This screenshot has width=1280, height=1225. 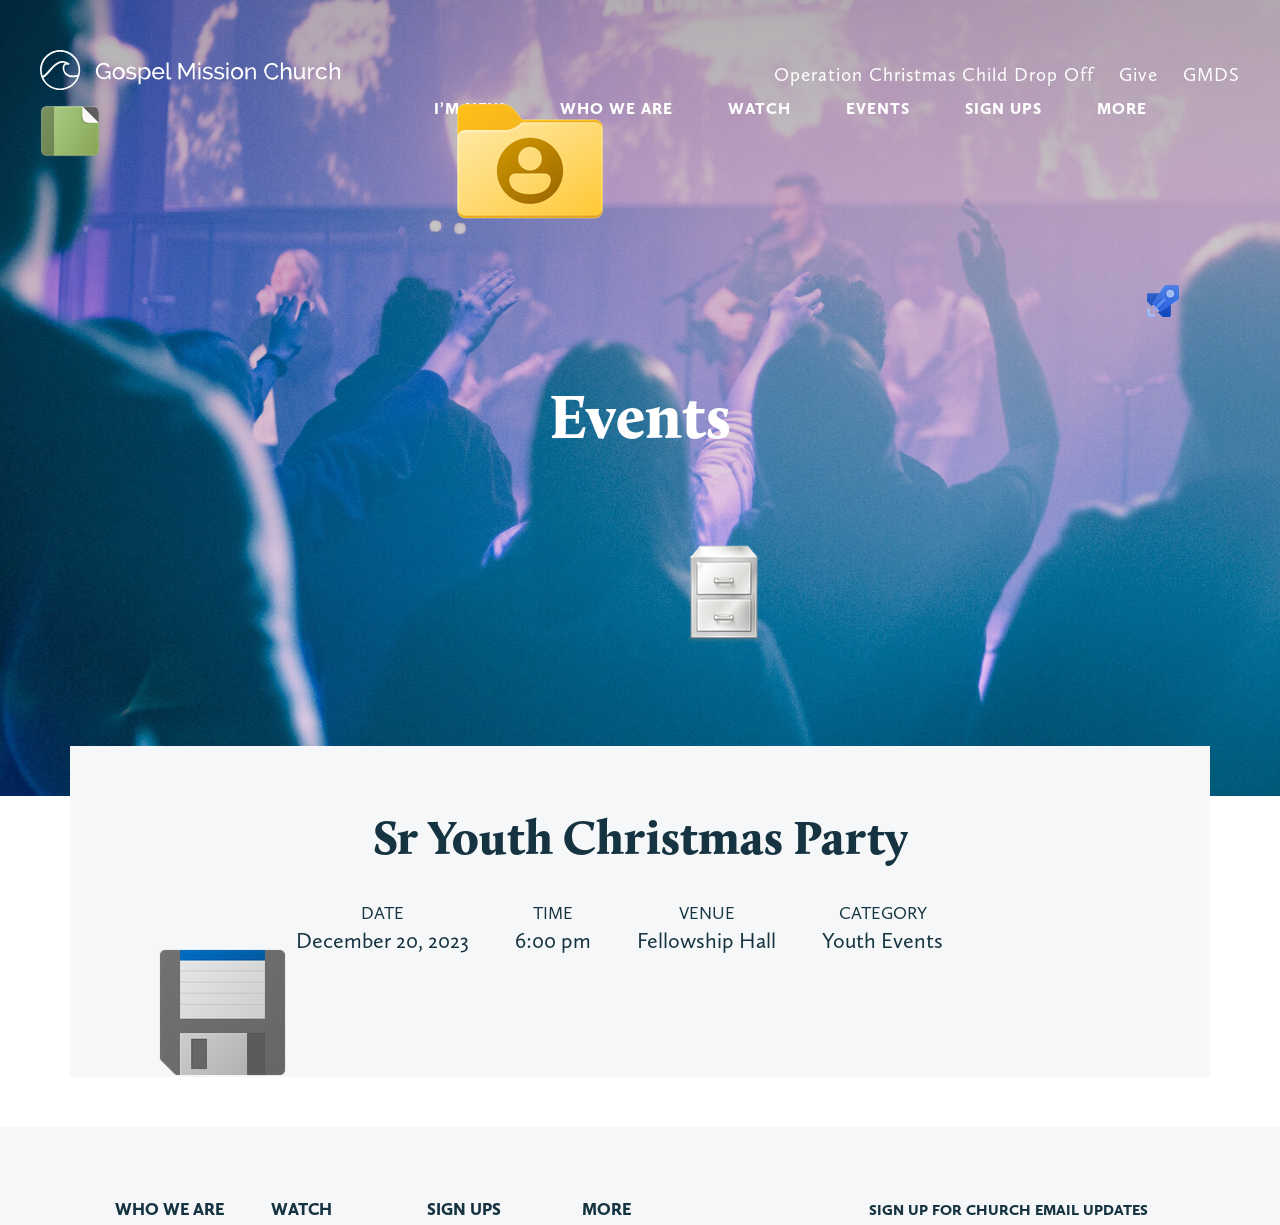 I want to click on open the file manager application, so click(x=724, y=595).